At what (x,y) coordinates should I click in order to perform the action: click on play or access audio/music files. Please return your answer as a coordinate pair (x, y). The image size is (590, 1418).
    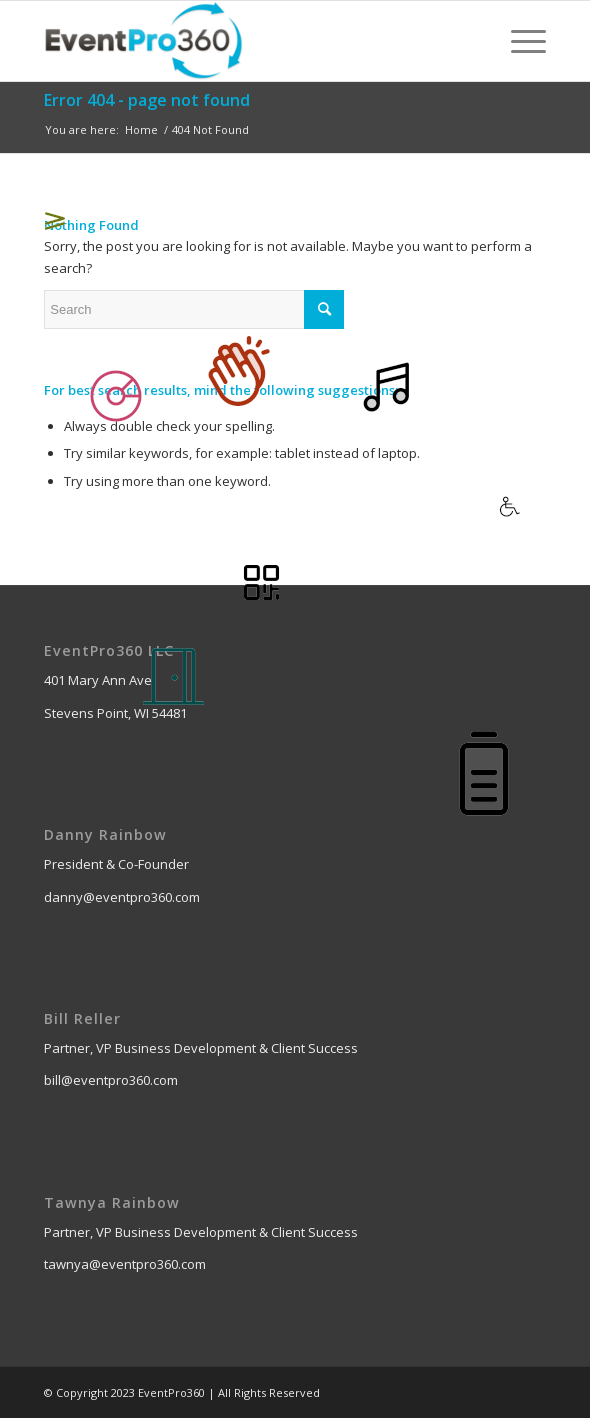
    Looking at the image, I should click on (116, 396).